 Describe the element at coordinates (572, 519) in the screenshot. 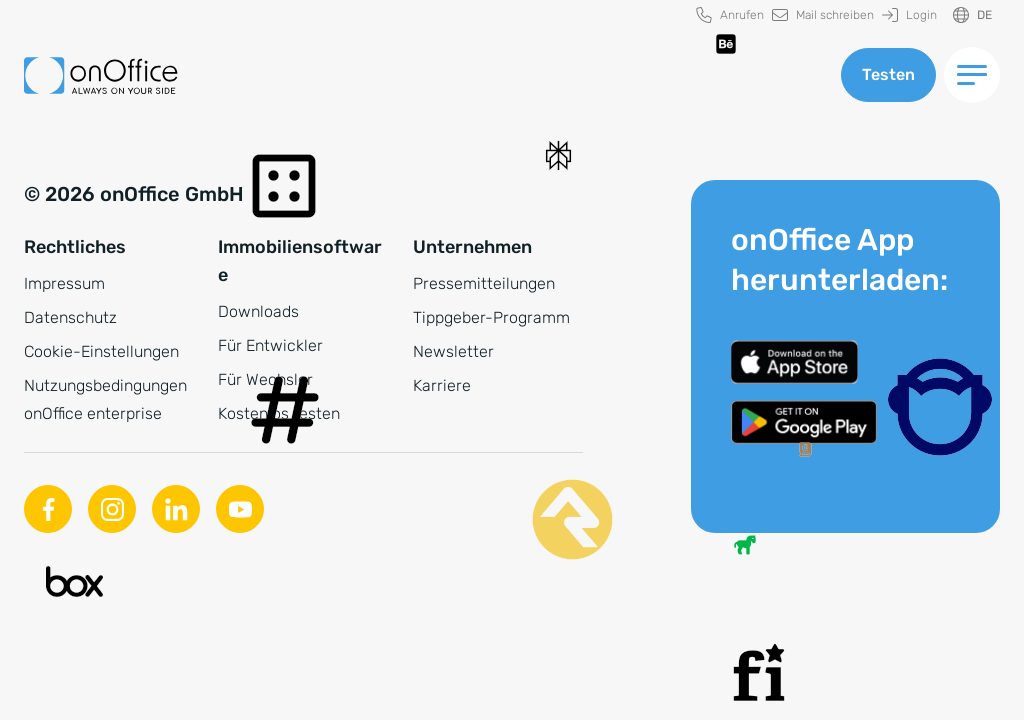

I see `open Rock RMS church management app` at that location.